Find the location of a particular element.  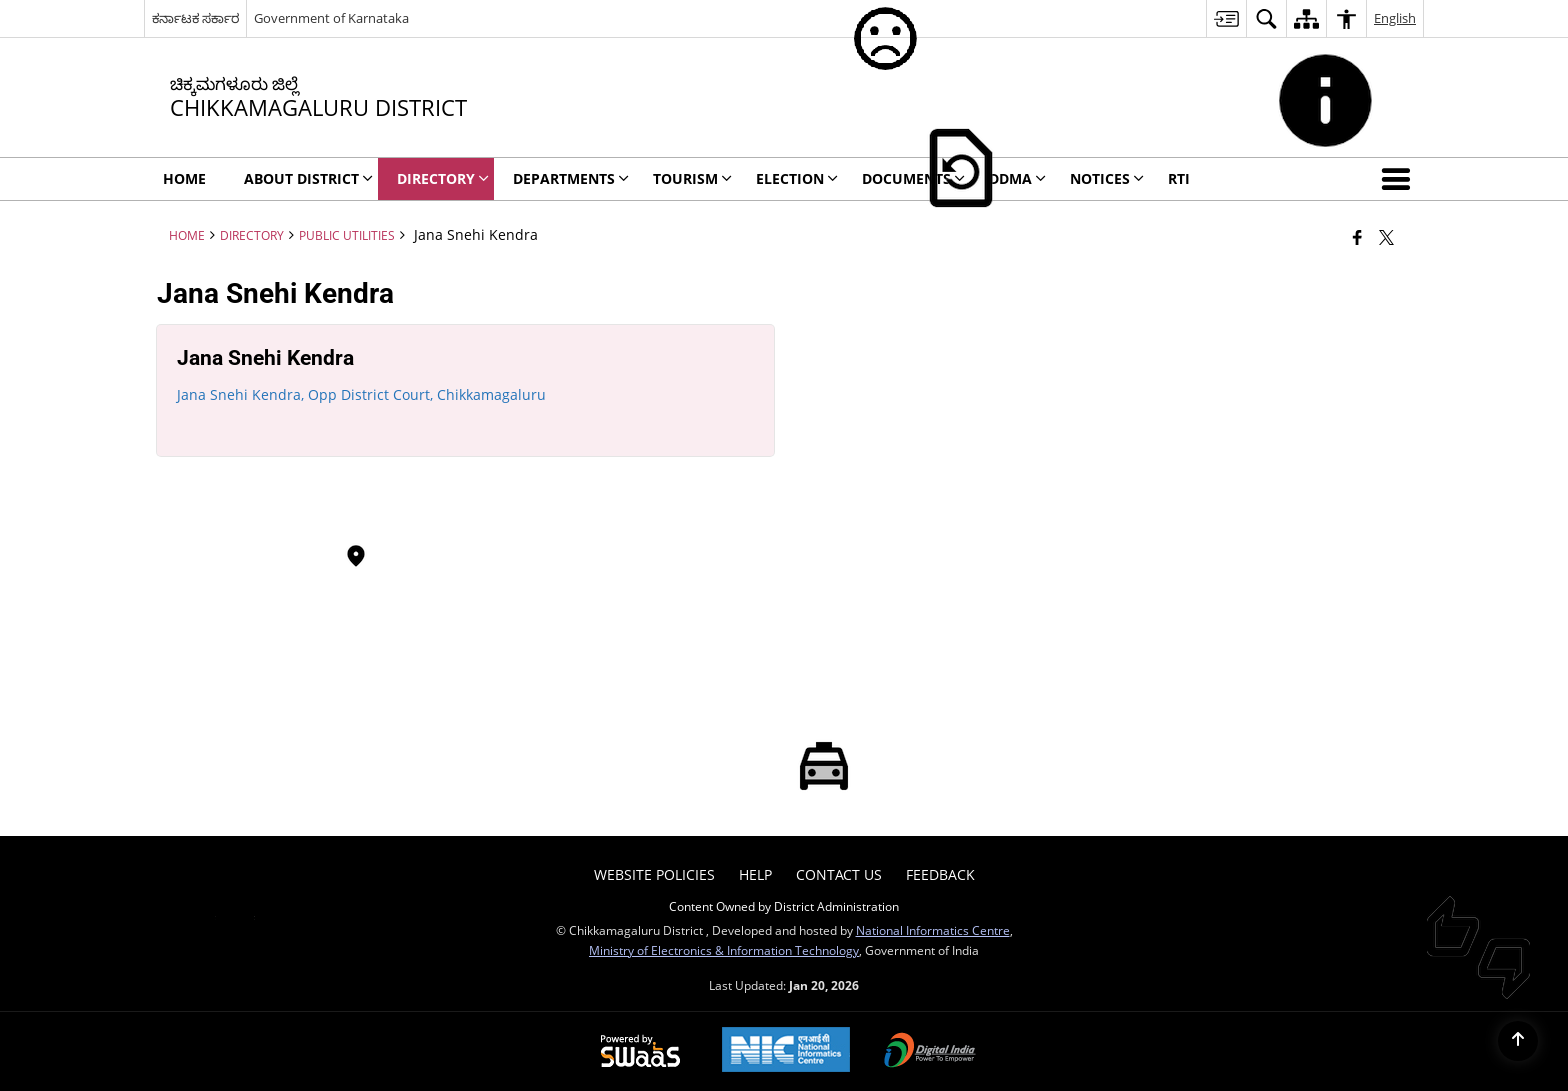

restore a previous version of a document is located at coordinates (961, 168).